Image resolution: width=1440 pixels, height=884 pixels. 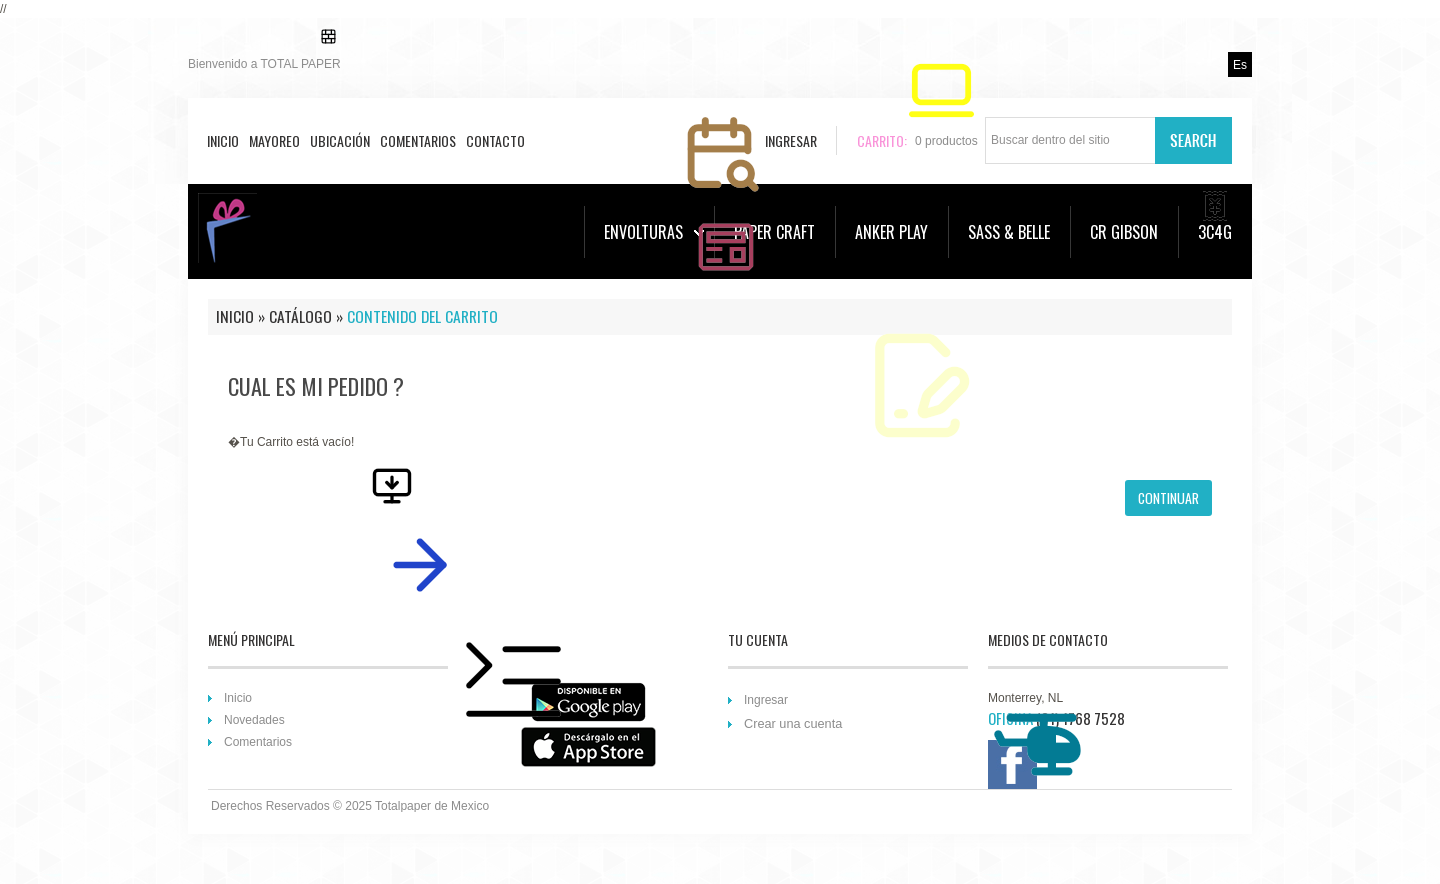 What do you see at coordinates (392, 486) in the screenshot?
I see `download to computer` at bounding box center [392, 486].